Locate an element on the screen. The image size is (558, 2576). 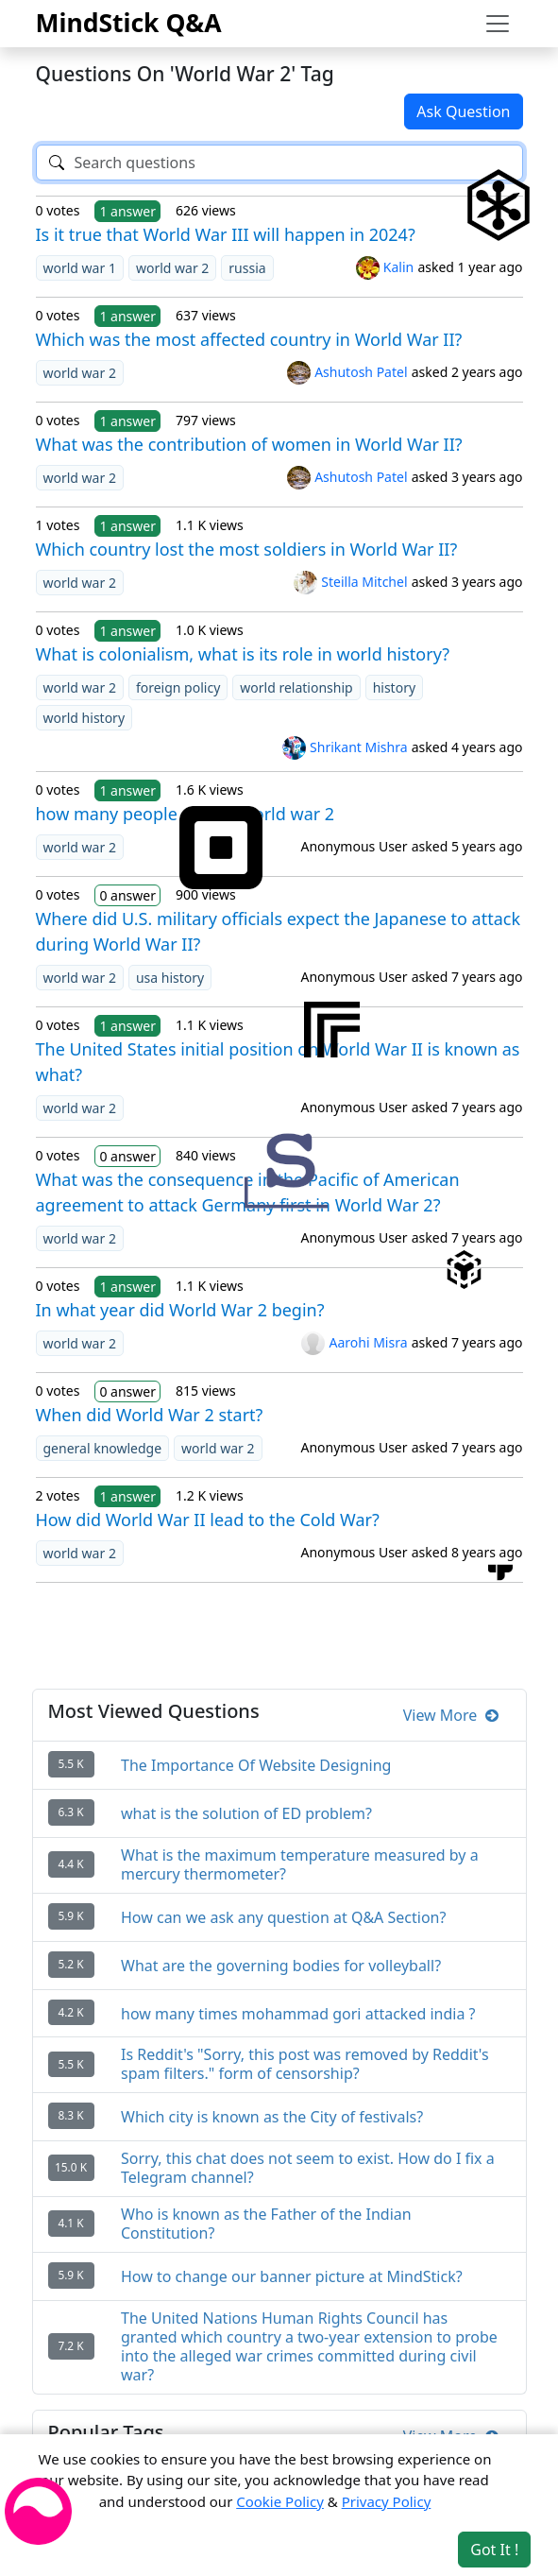
visit top.gg website is located at coordinates (500, 1572).